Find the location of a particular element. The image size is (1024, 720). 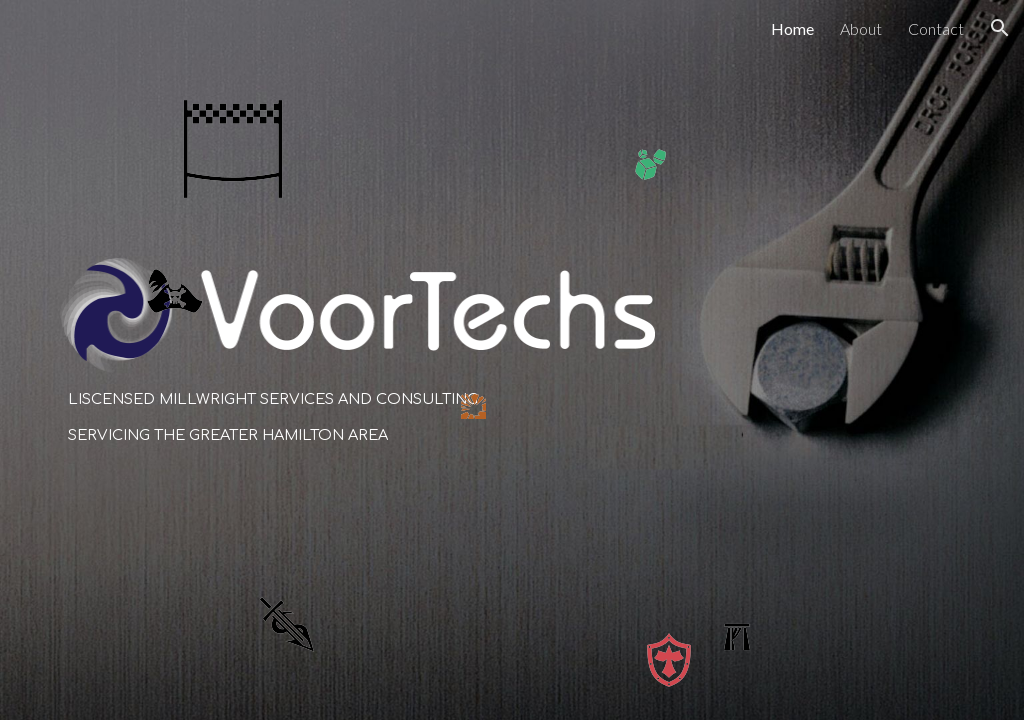

roll dice or randomize outcome is located at coordinates (650, 164).